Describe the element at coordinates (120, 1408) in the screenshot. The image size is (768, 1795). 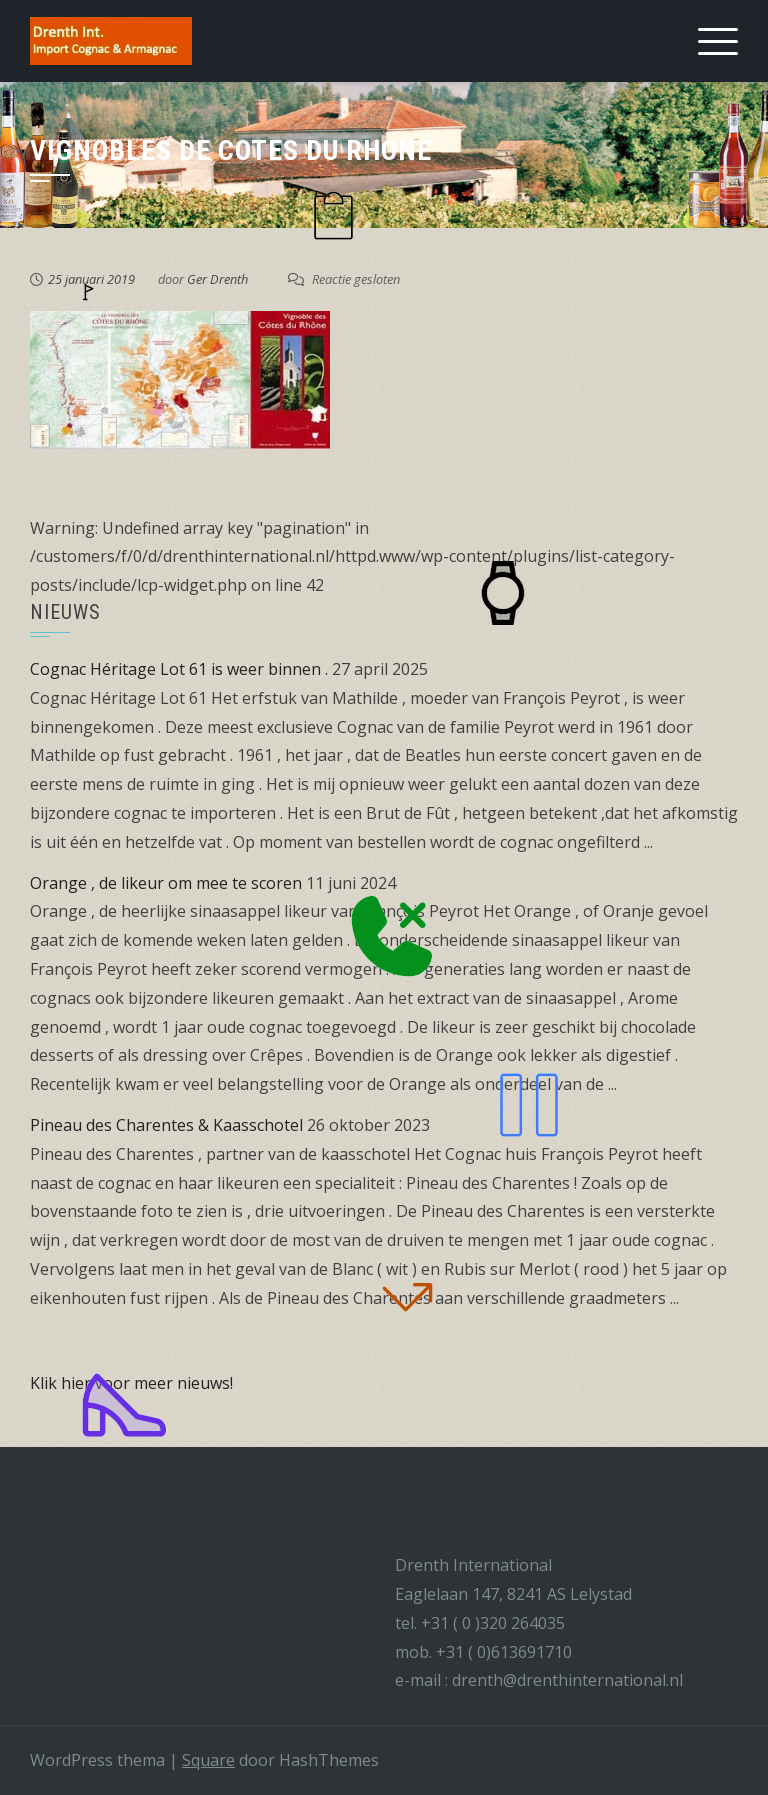
I see `browse women's footwear category` at that location.